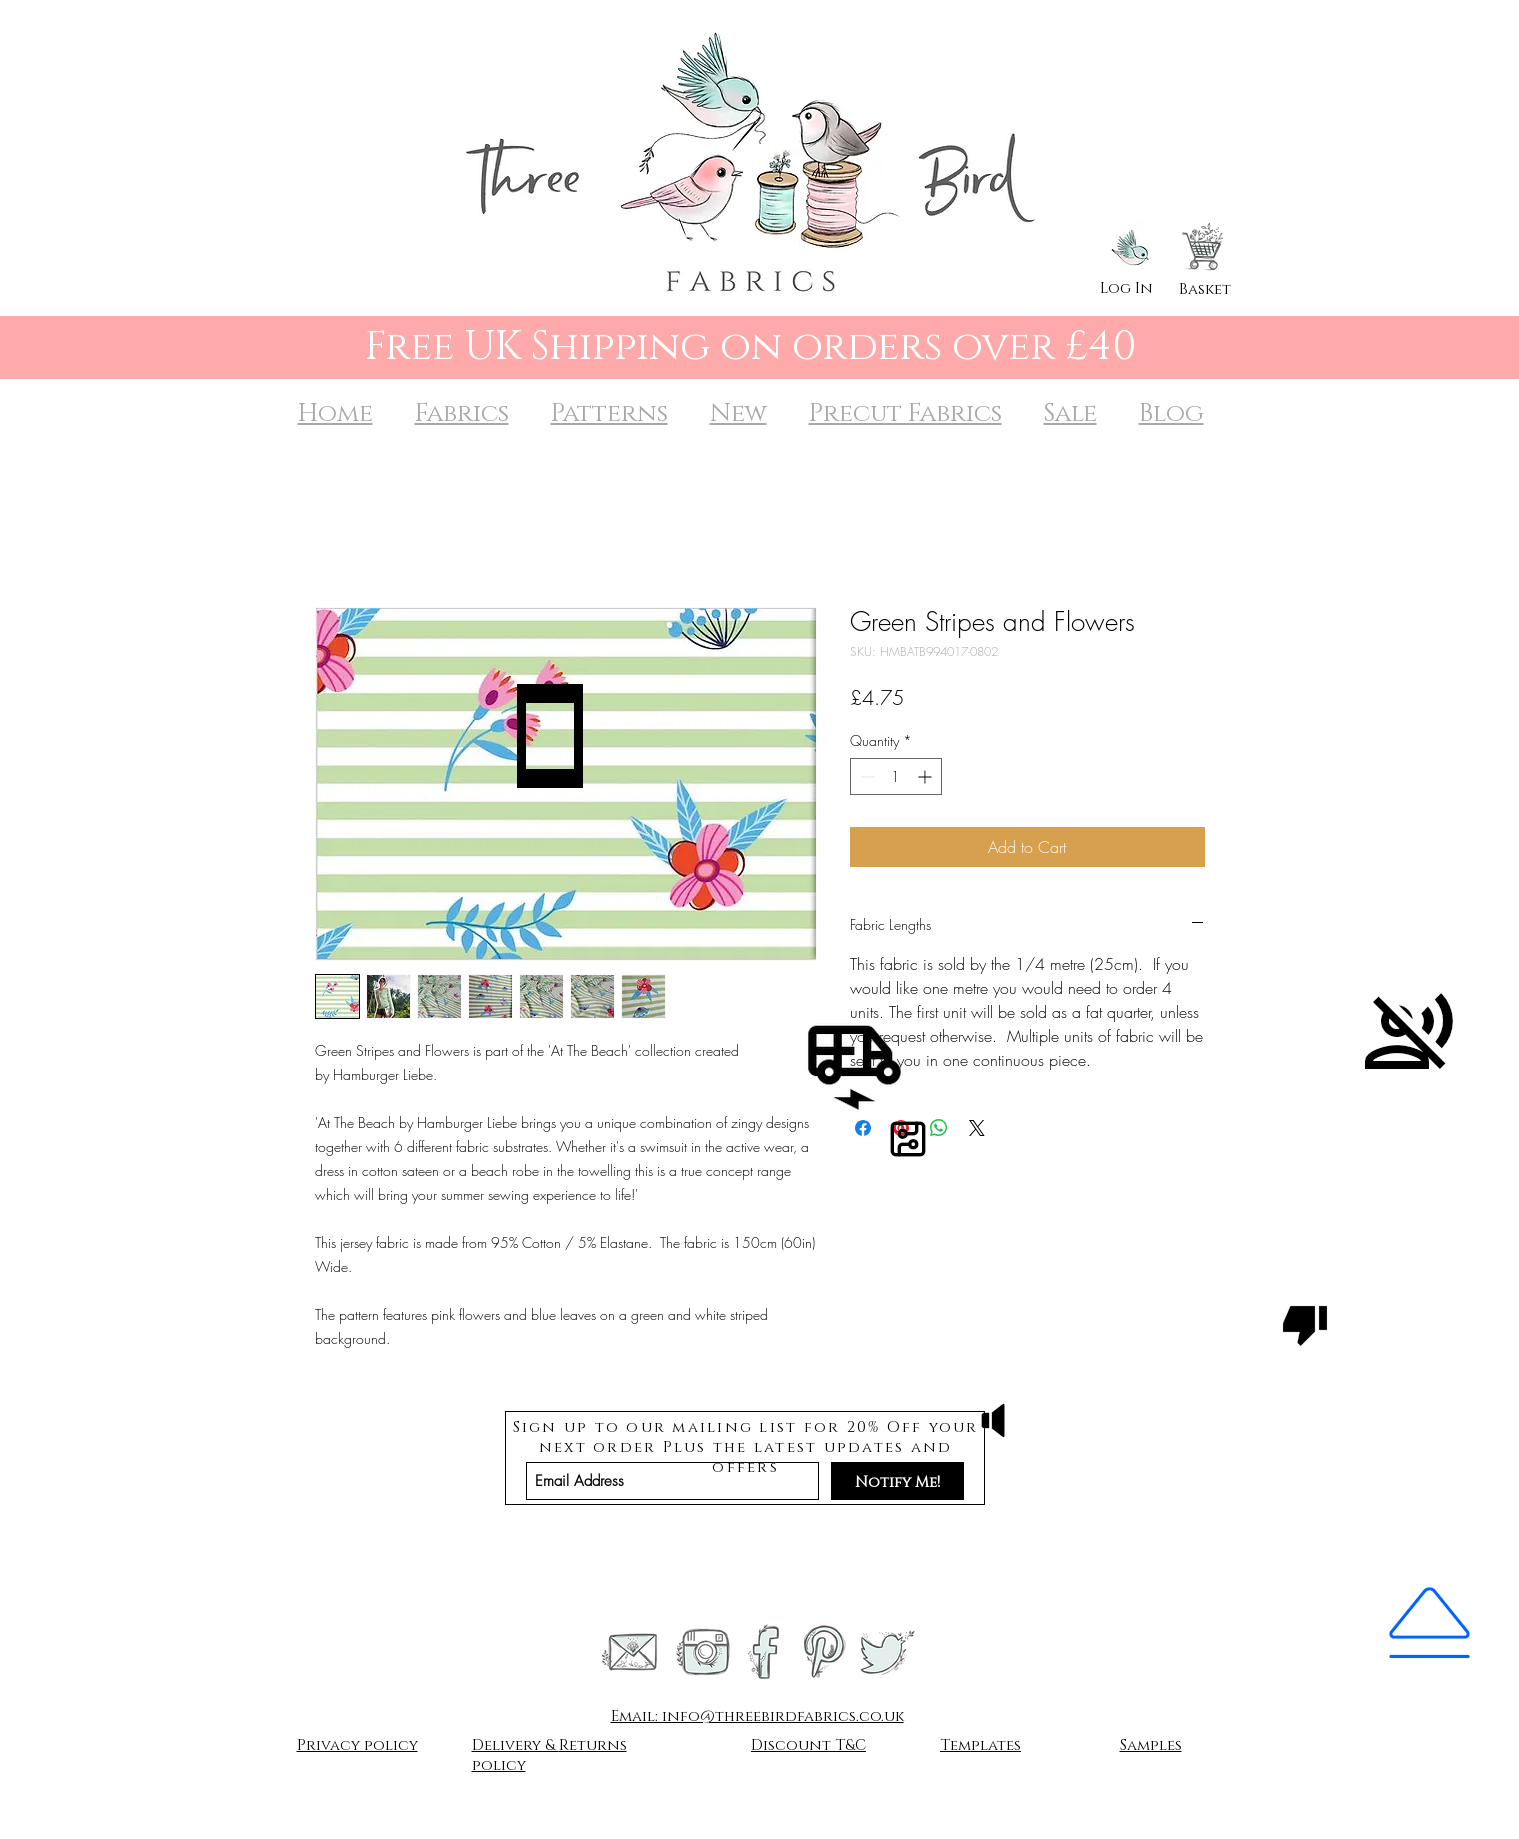  I want to click on mute voice narration or screen reader, so click(1409, 1033).